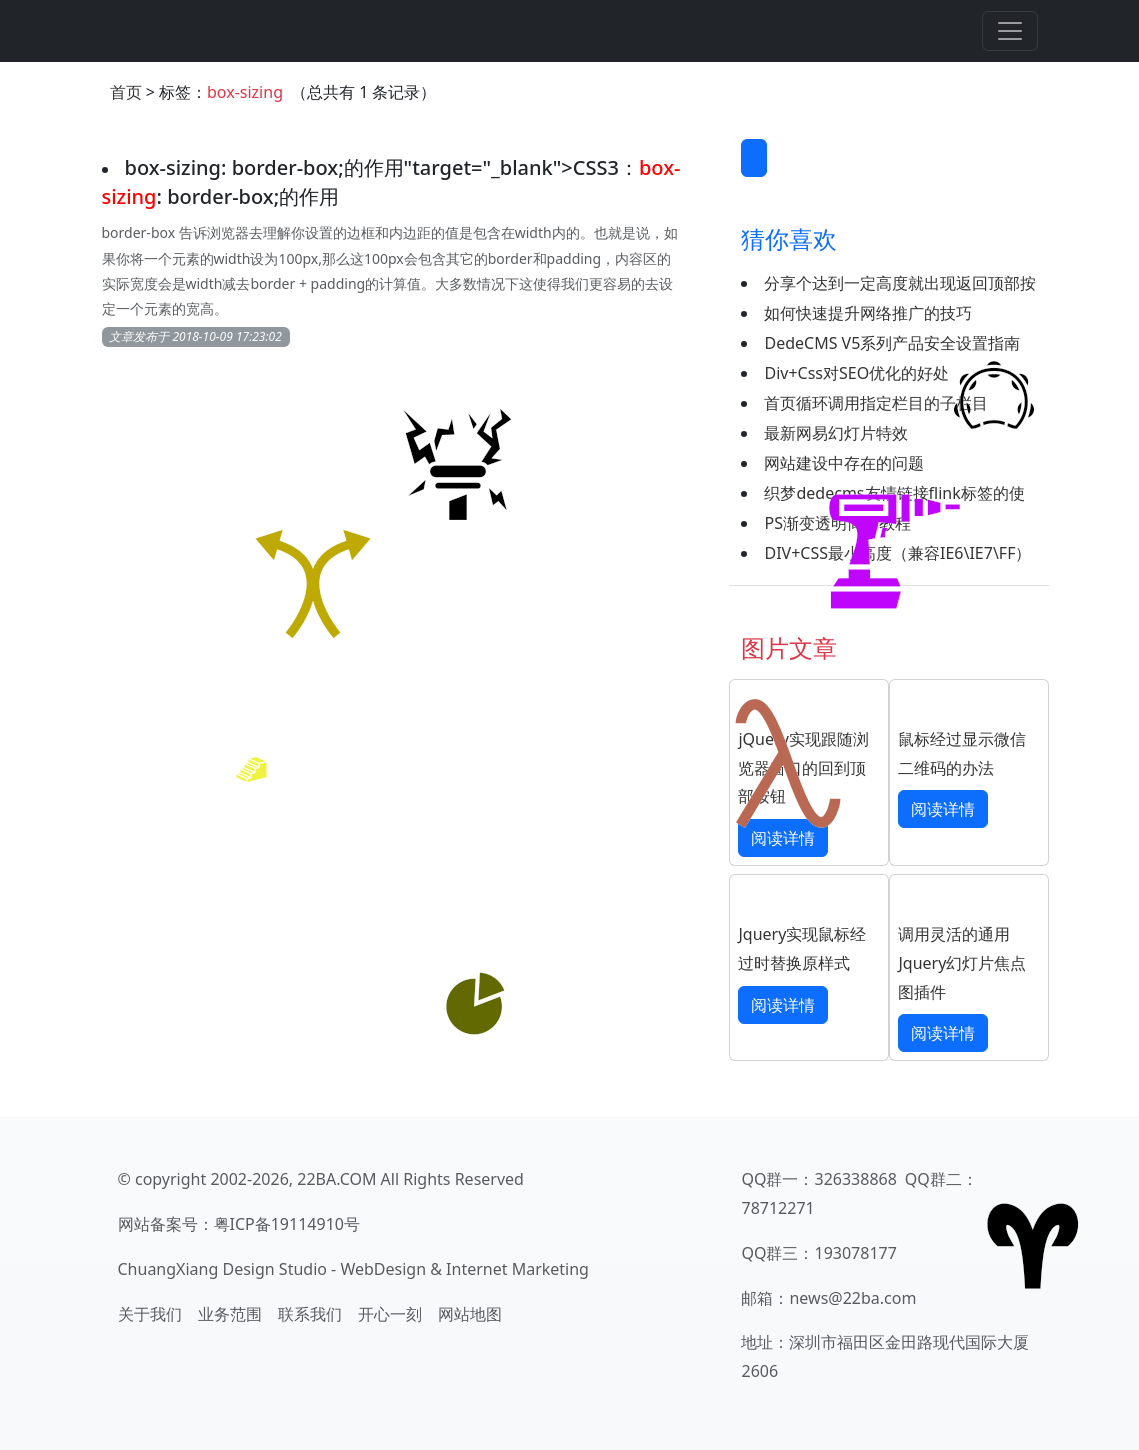  I want to click on indicates aries zodiac sign, so click(1033, 1246).